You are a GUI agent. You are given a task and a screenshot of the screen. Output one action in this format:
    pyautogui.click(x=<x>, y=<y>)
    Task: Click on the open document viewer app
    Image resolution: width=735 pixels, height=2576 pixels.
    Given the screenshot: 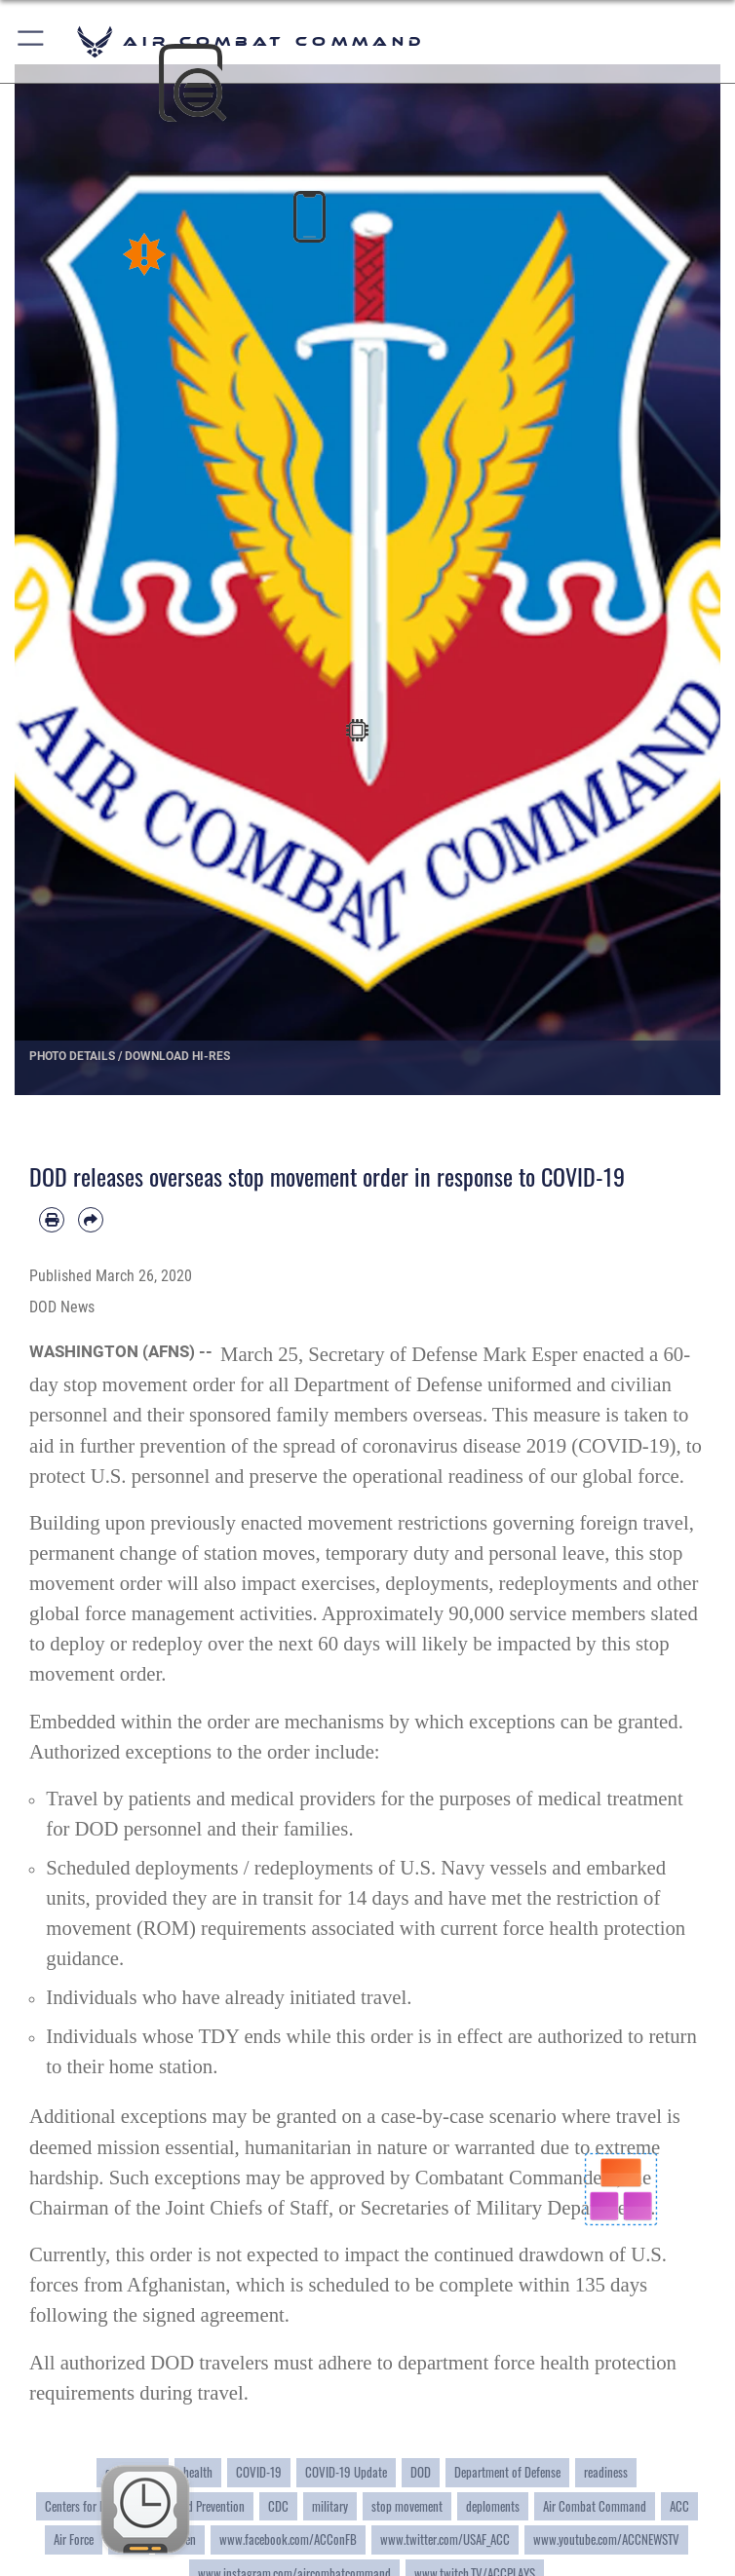 What is the action you would take?
    pyautogui.click(x=193, y=83)
    